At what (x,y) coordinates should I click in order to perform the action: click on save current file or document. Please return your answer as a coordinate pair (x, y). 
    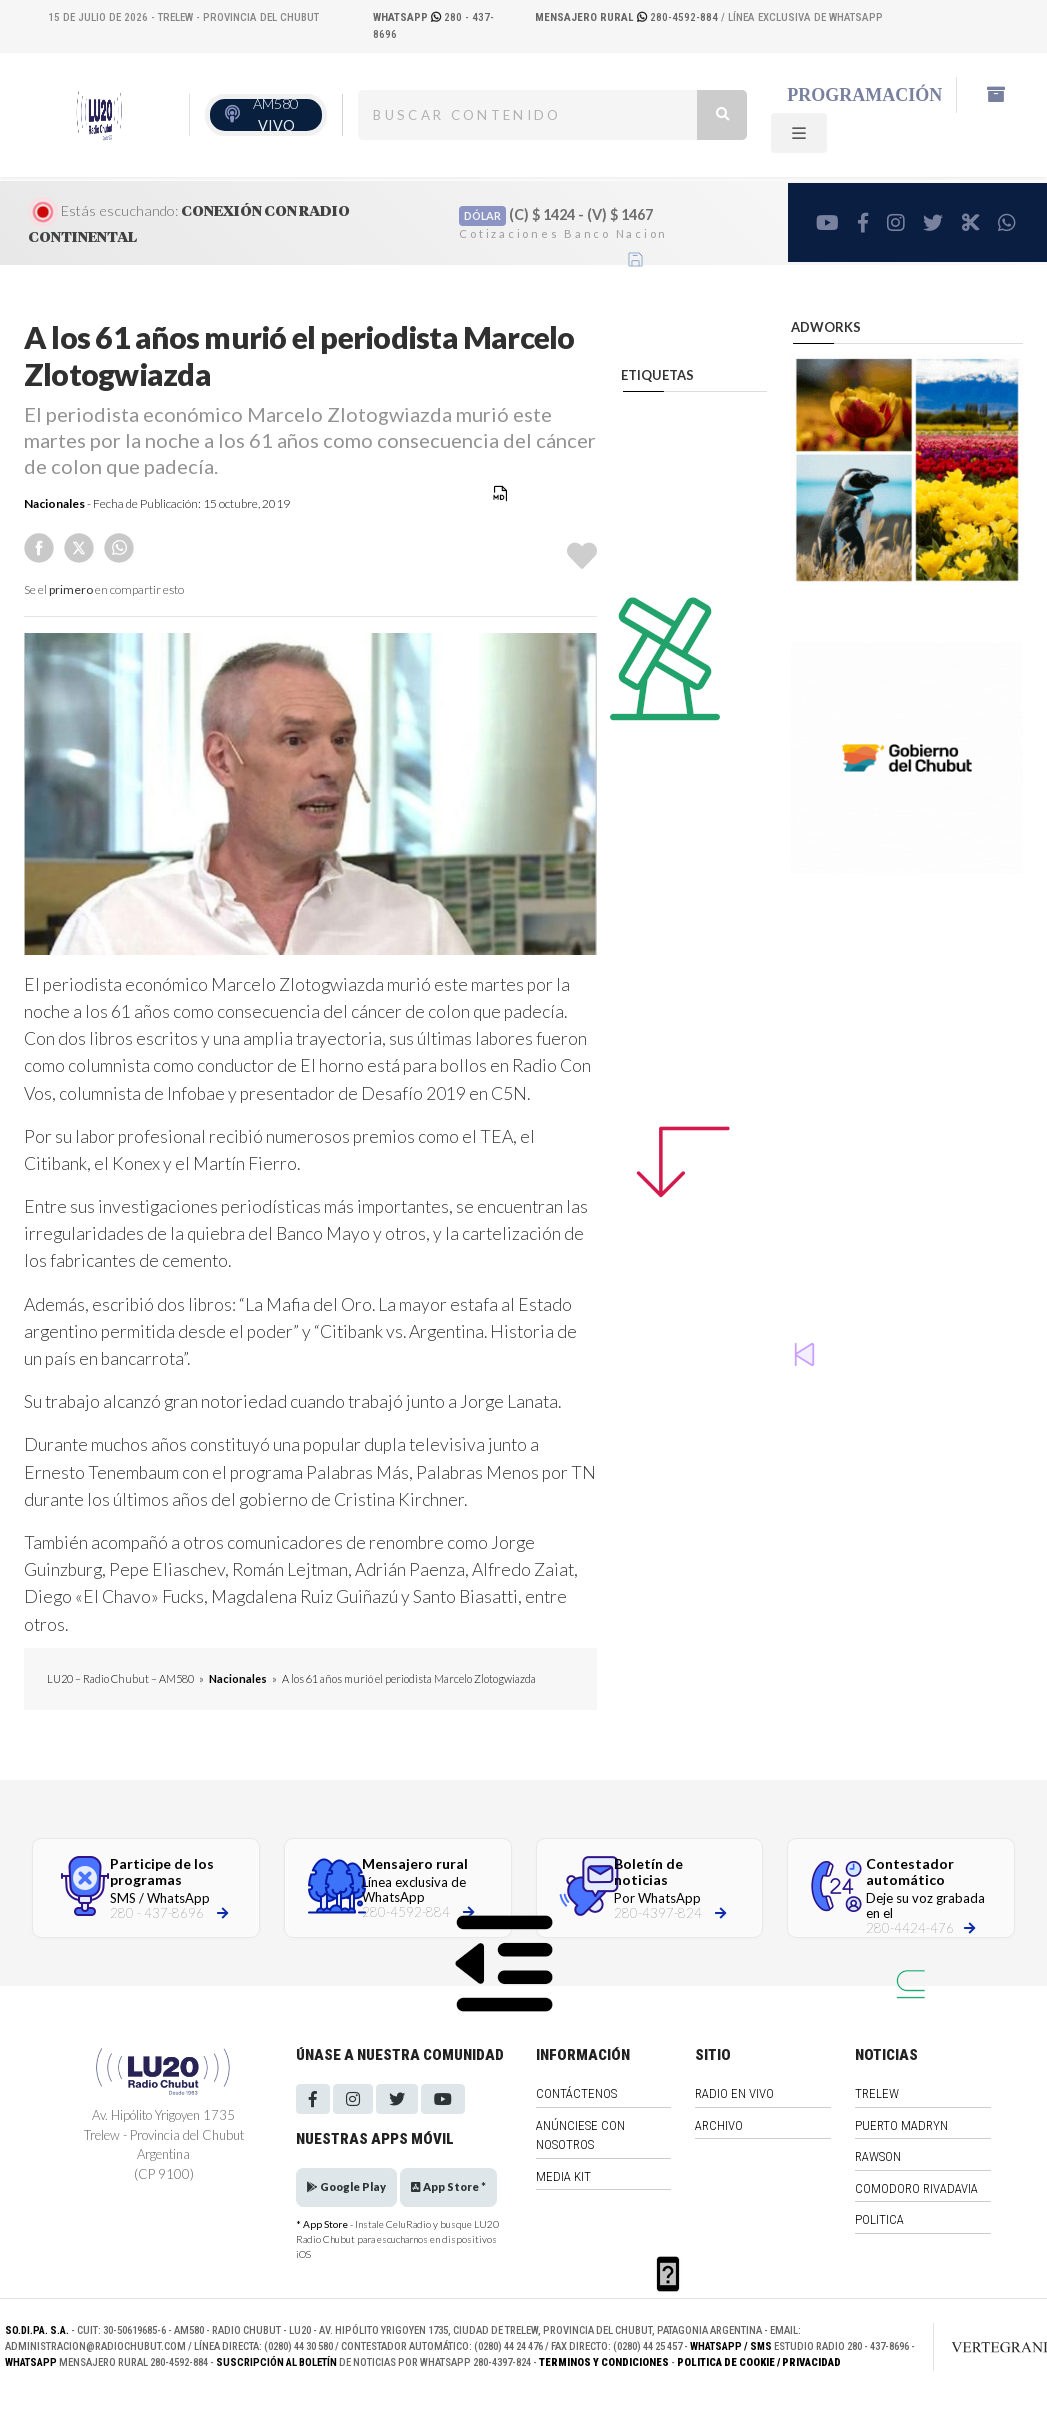
    Looking at the image, I should click on (635, 259).